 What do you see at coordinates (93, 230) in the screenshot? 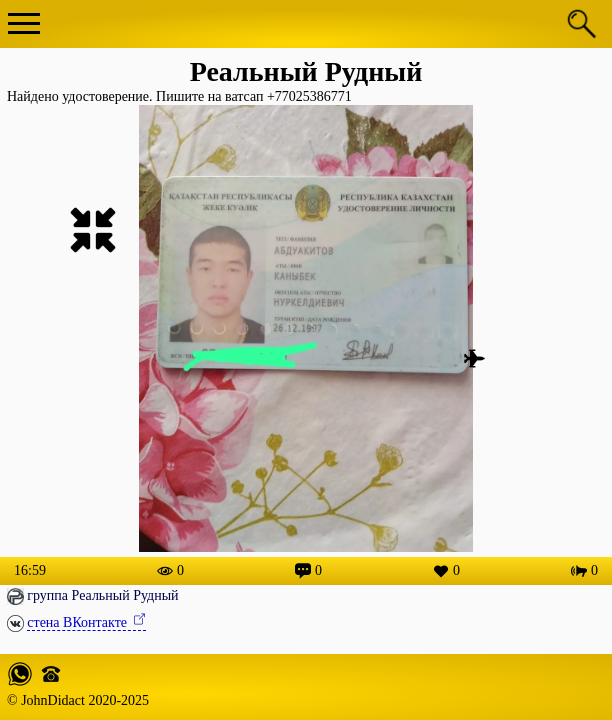
I see `exit fullscreen mode` at bounding box center [93, 230].